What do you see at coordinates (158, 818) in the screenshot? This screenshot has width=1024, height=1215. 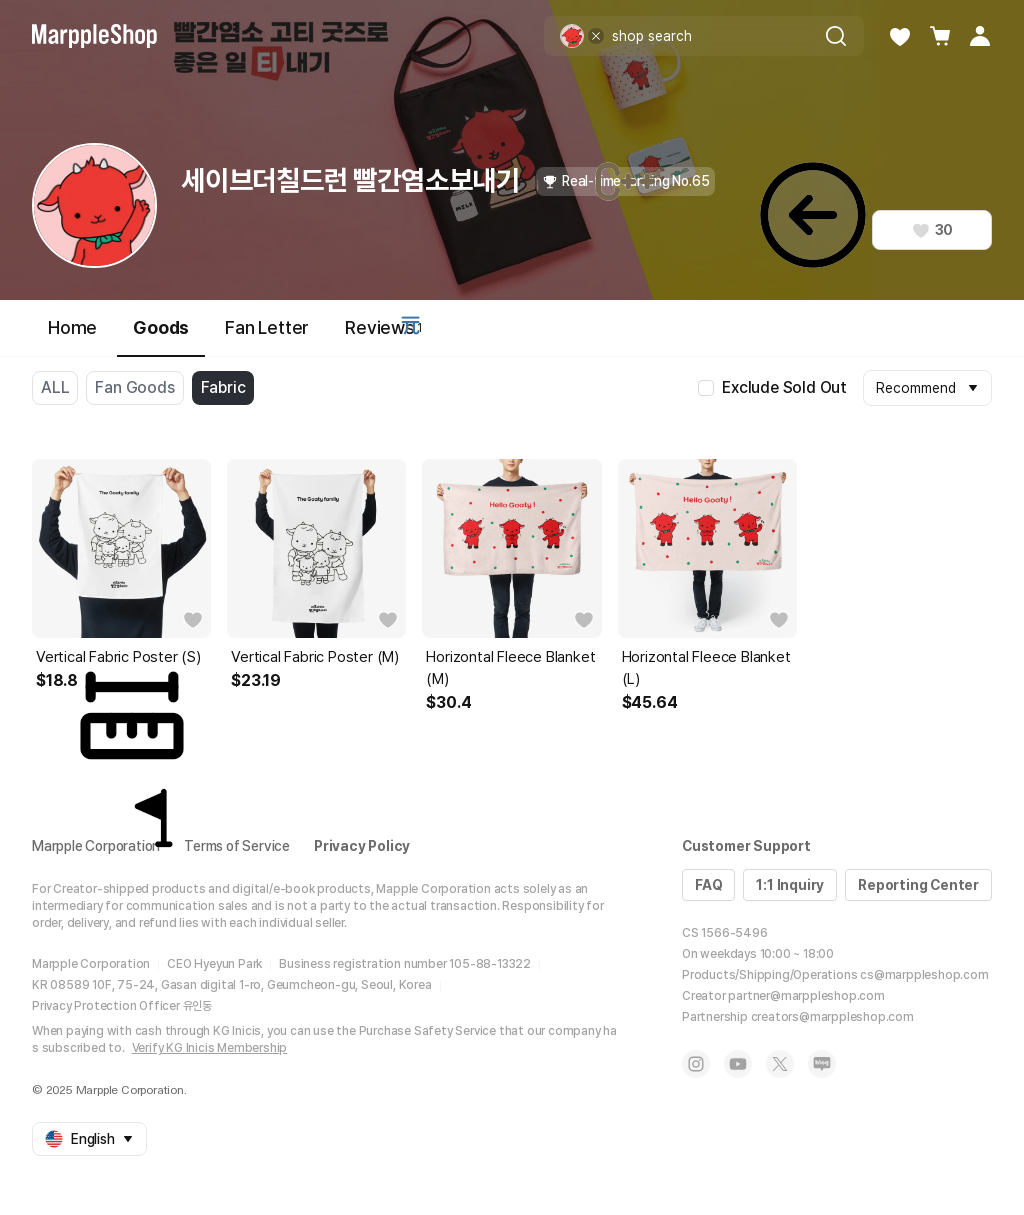 I see `flag or mark an important item` at bounding box center [158, 818].